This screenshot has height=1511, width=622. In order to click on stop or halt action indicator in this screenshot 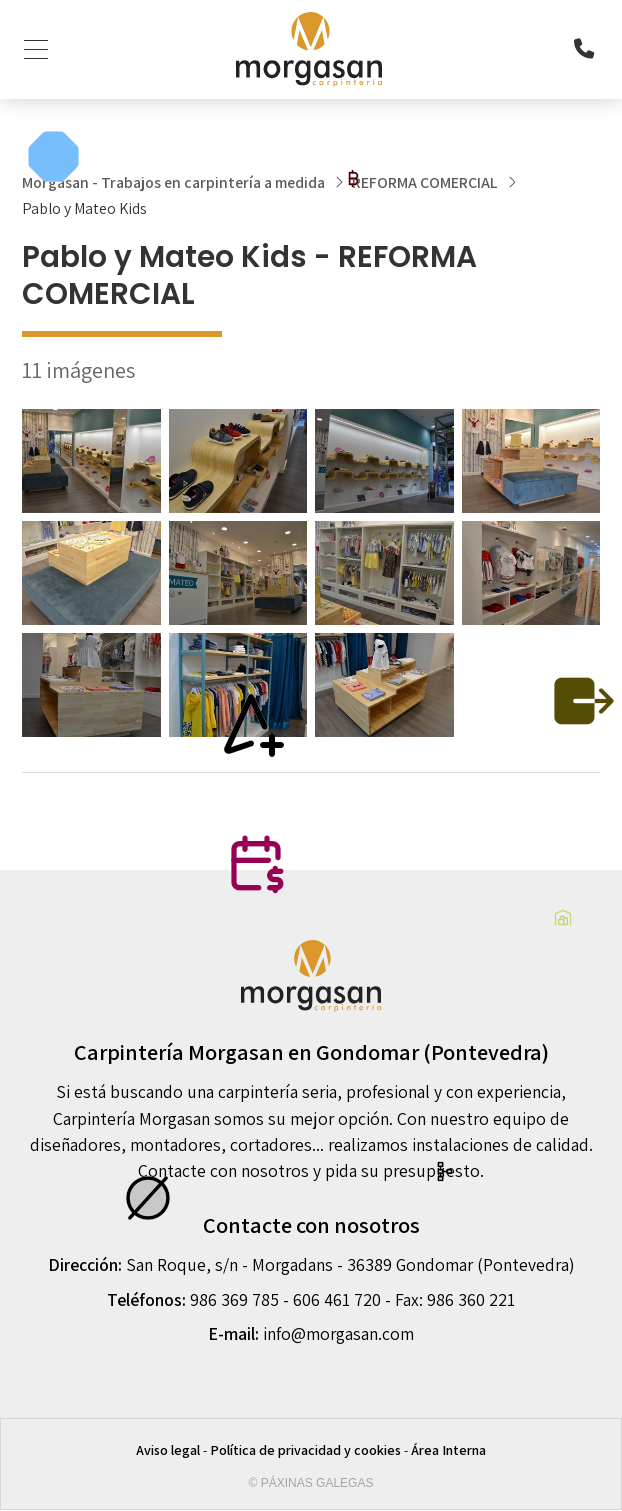, I will do `click(53, 156)`.